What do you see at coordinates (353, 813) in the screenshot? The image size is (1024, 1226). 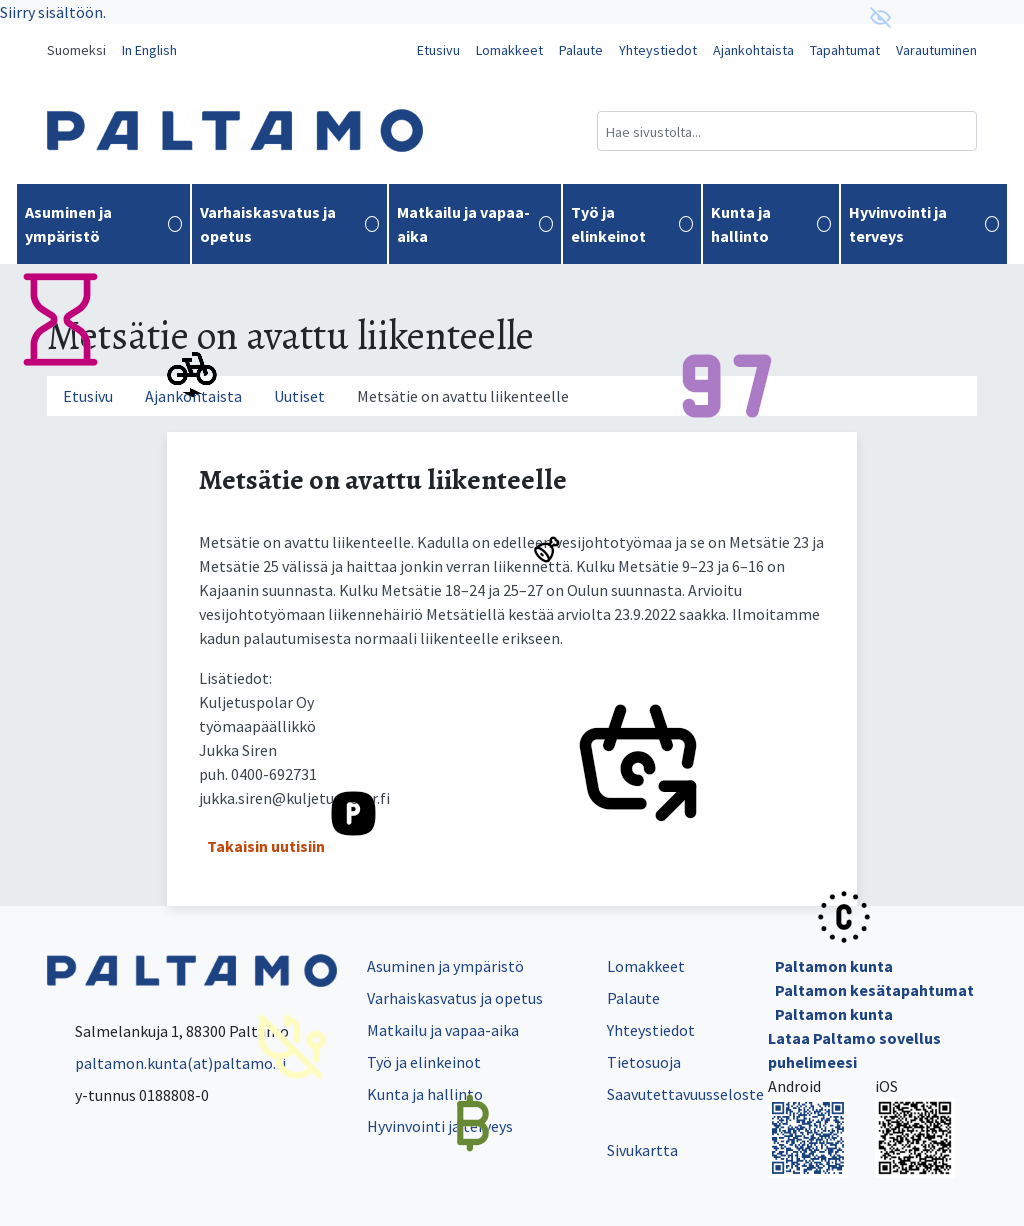 I see `indicates parking availability or location` at bounding box center [353, 813].